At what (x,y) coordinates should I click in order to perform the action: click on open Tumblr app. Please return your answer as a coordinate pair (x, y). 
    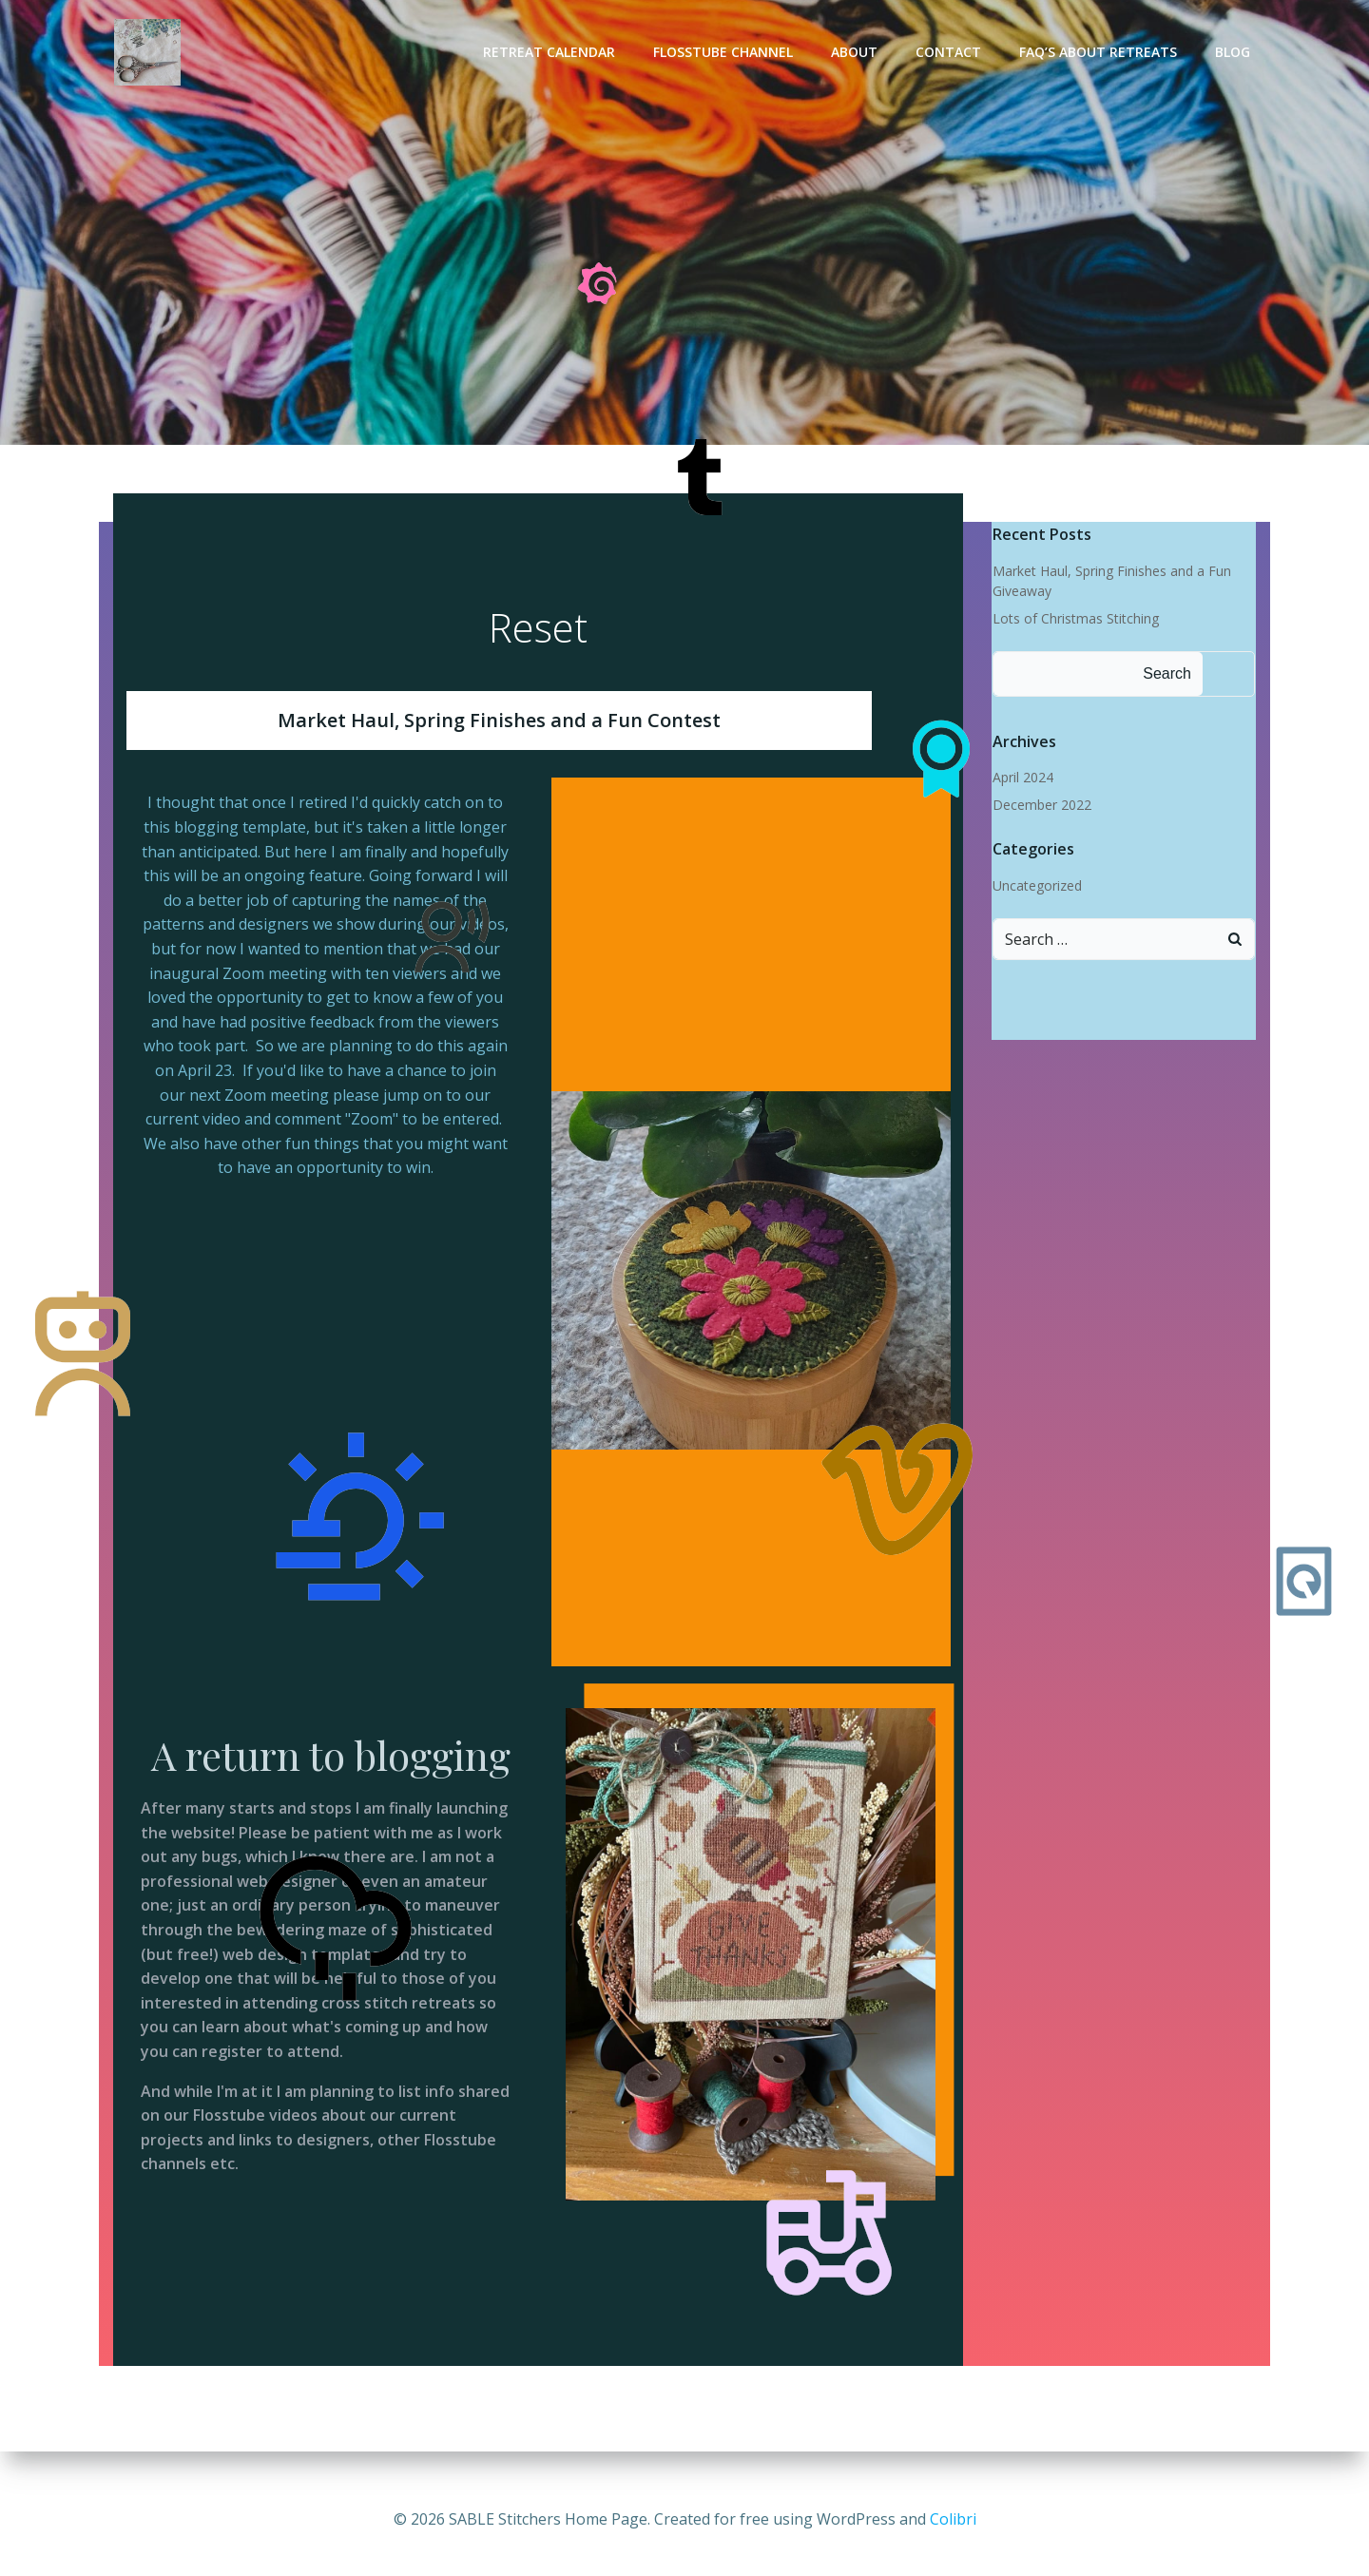
    Looking at the image, I should click on (700, 477).